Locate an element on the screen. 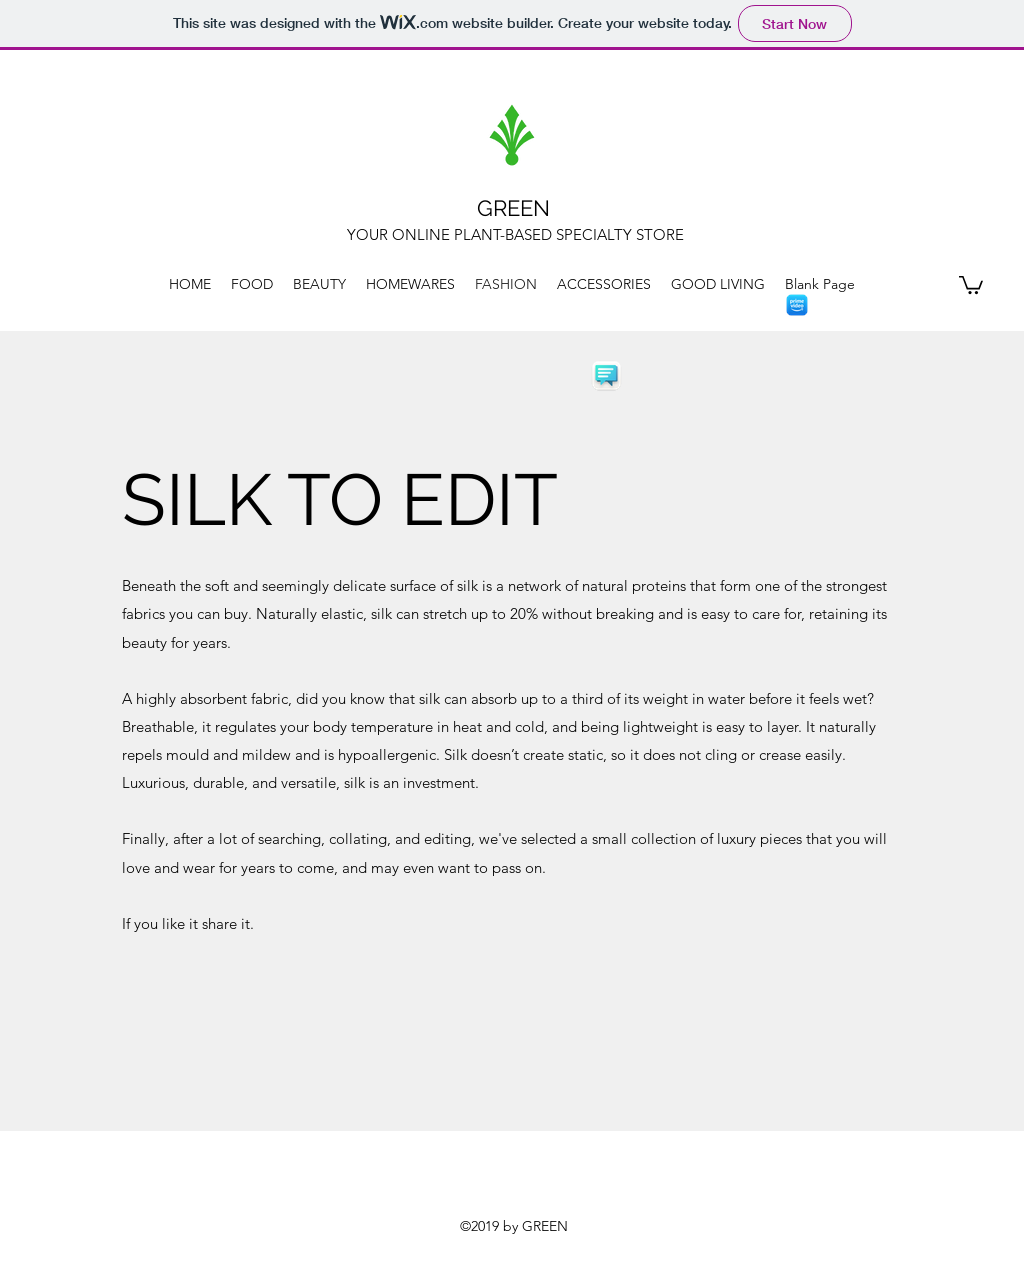  open neochat messaging app is located at coordinates (606, 375).